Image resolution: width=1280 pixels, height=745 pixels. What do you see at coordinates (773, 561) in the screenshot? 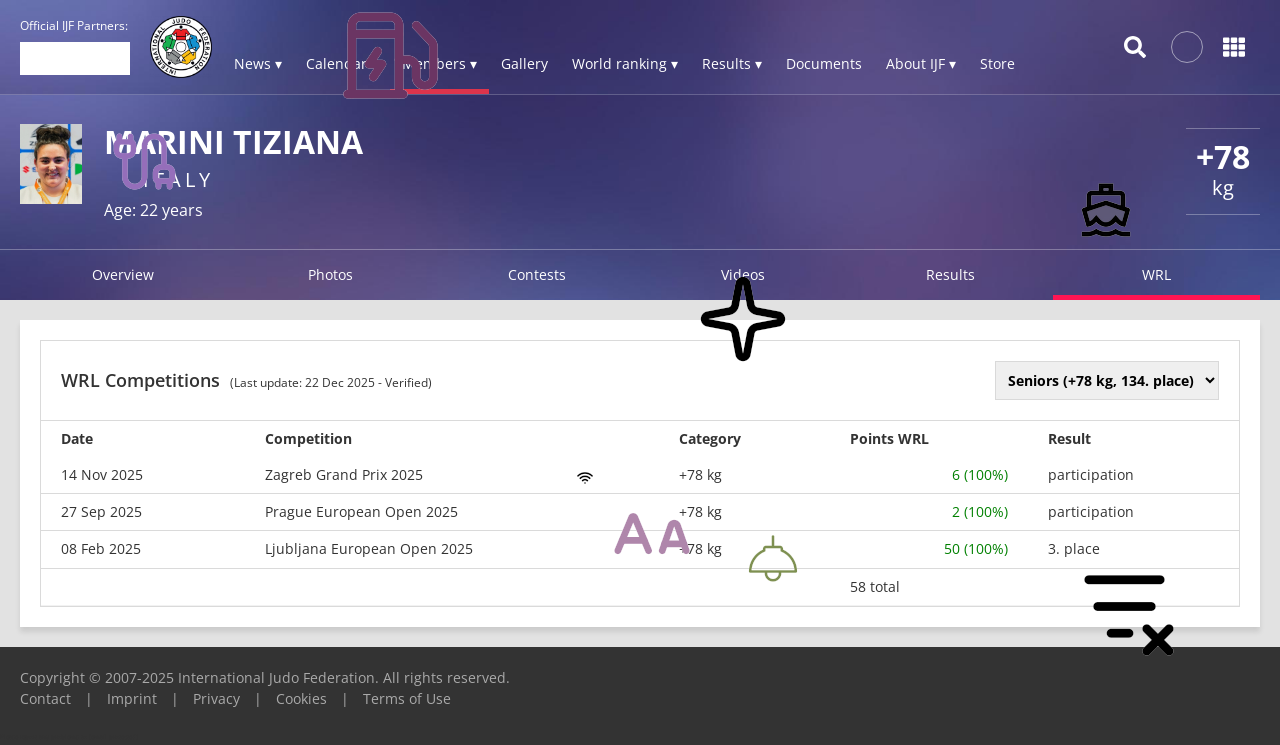
I see `toggle pendant light on/off` at bounding box center [773, 561].